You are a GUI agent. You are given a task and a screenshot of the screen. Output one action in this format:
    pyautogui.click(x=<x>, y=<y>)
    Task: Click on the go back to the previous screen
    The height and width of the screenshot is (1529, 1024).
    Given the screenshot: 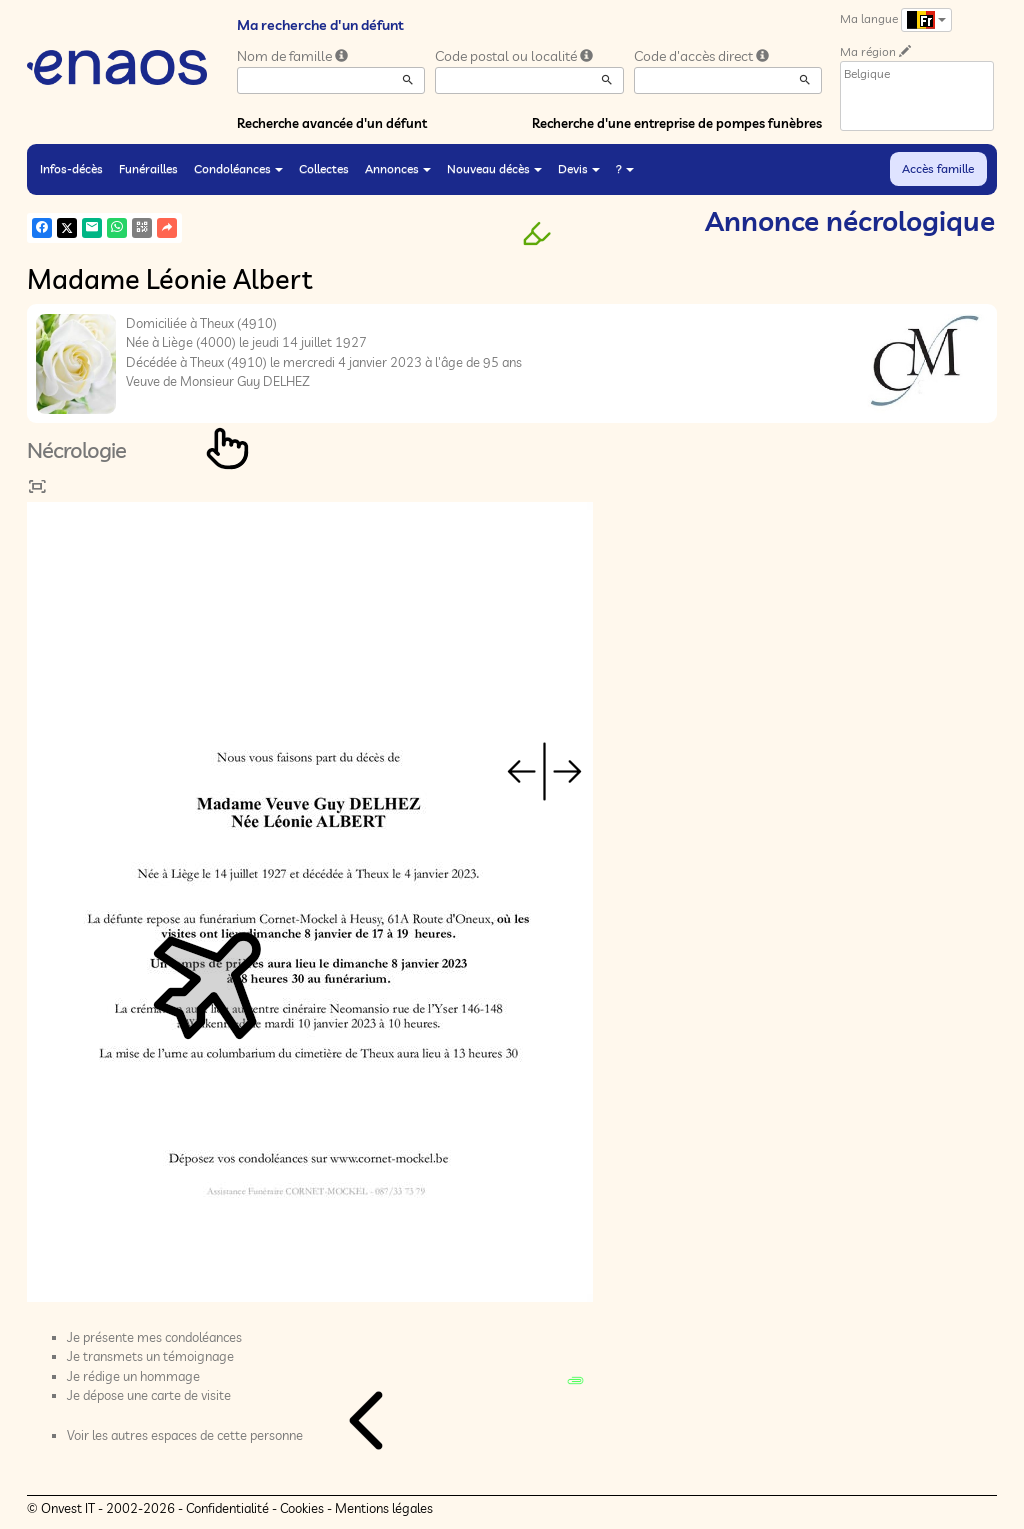 What is the action you would take?
    pyautogui.click(x=368, y=1420)
    